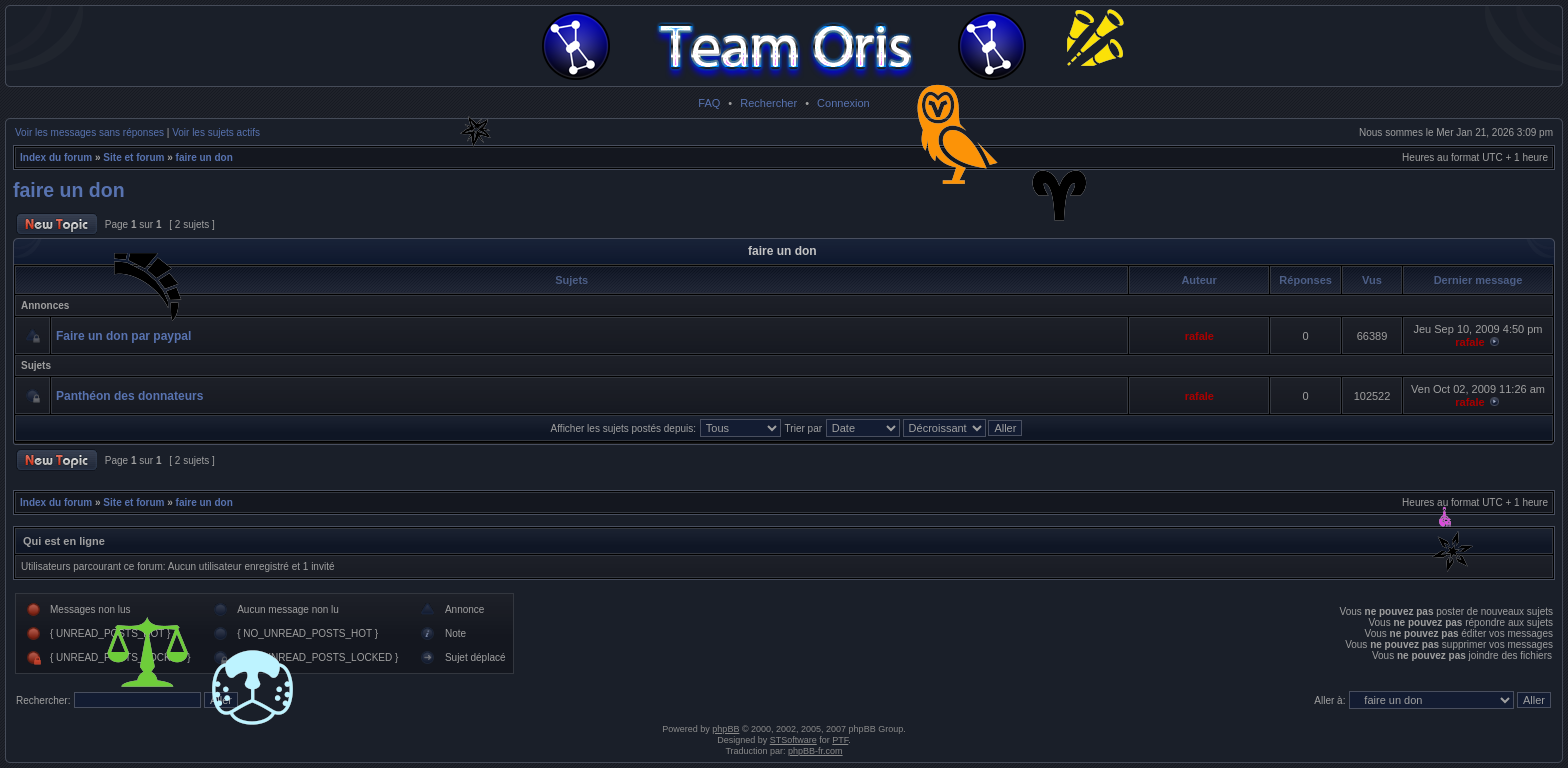  What do you see at coordinates (1095, 37) in the screenshot?
I see `play sound effects or celebration audio` at bounding box center [1095, 37].